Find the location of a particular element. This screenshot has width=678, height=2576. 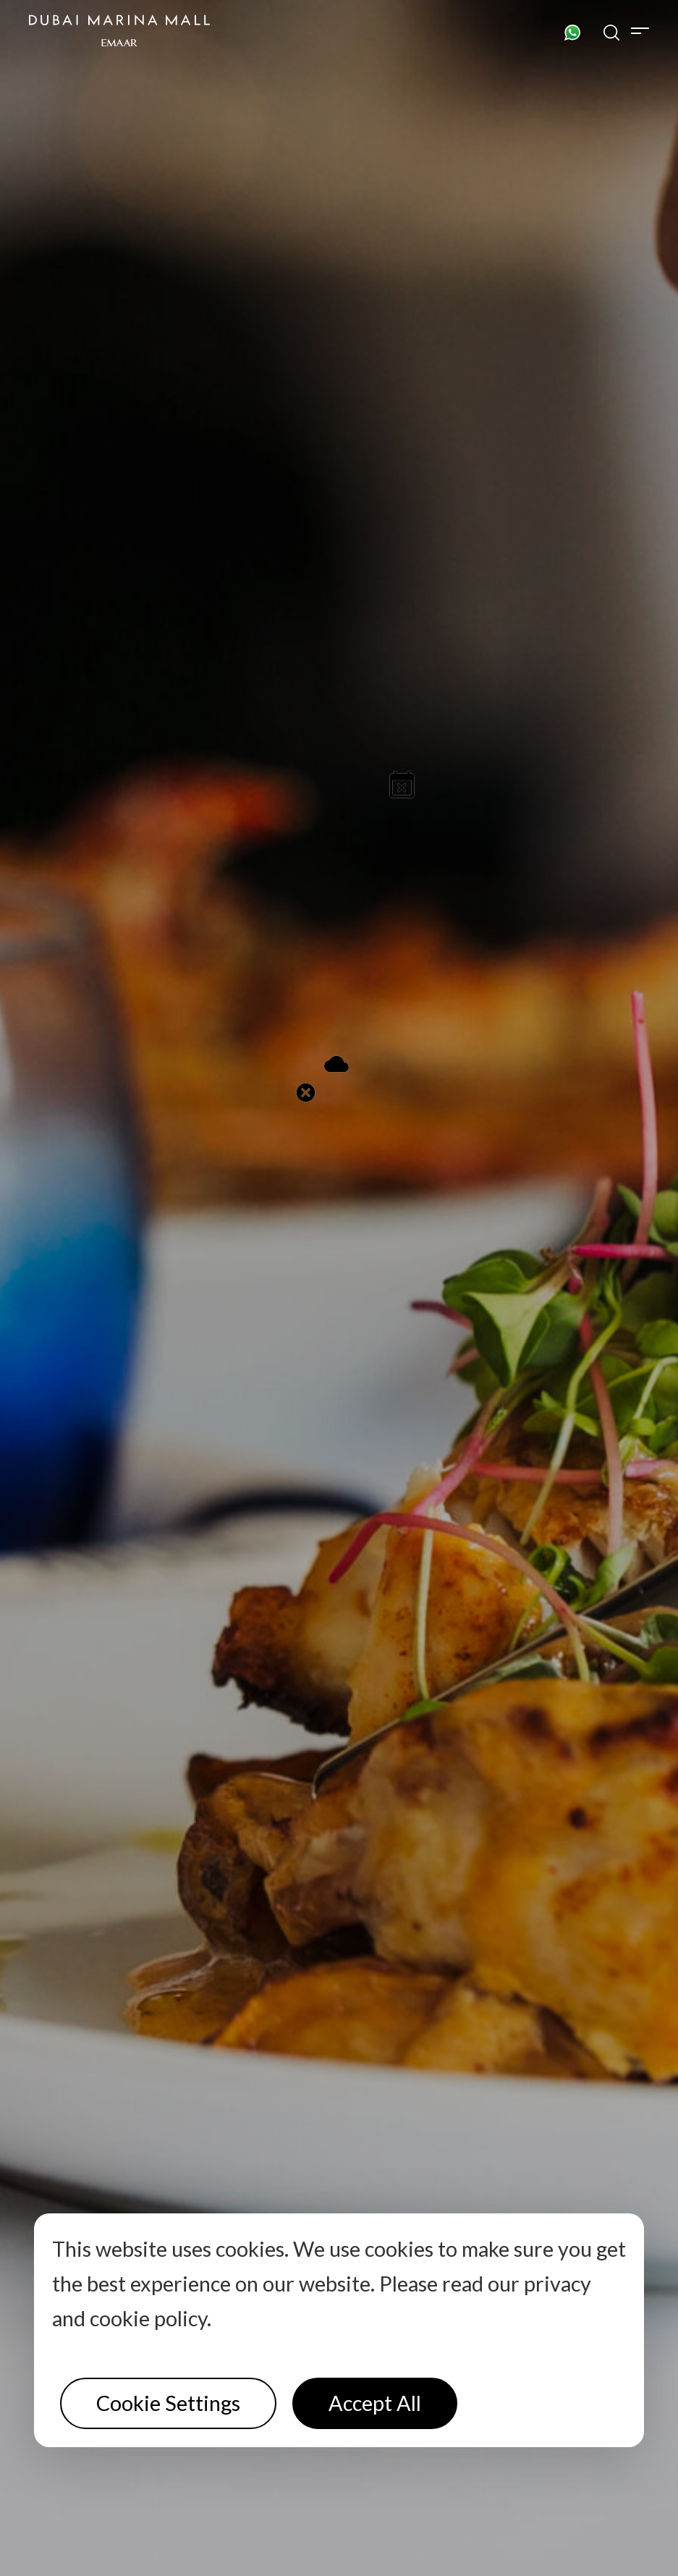

a cancelled or unavailable calendar event is located at coordinates (402, 785).